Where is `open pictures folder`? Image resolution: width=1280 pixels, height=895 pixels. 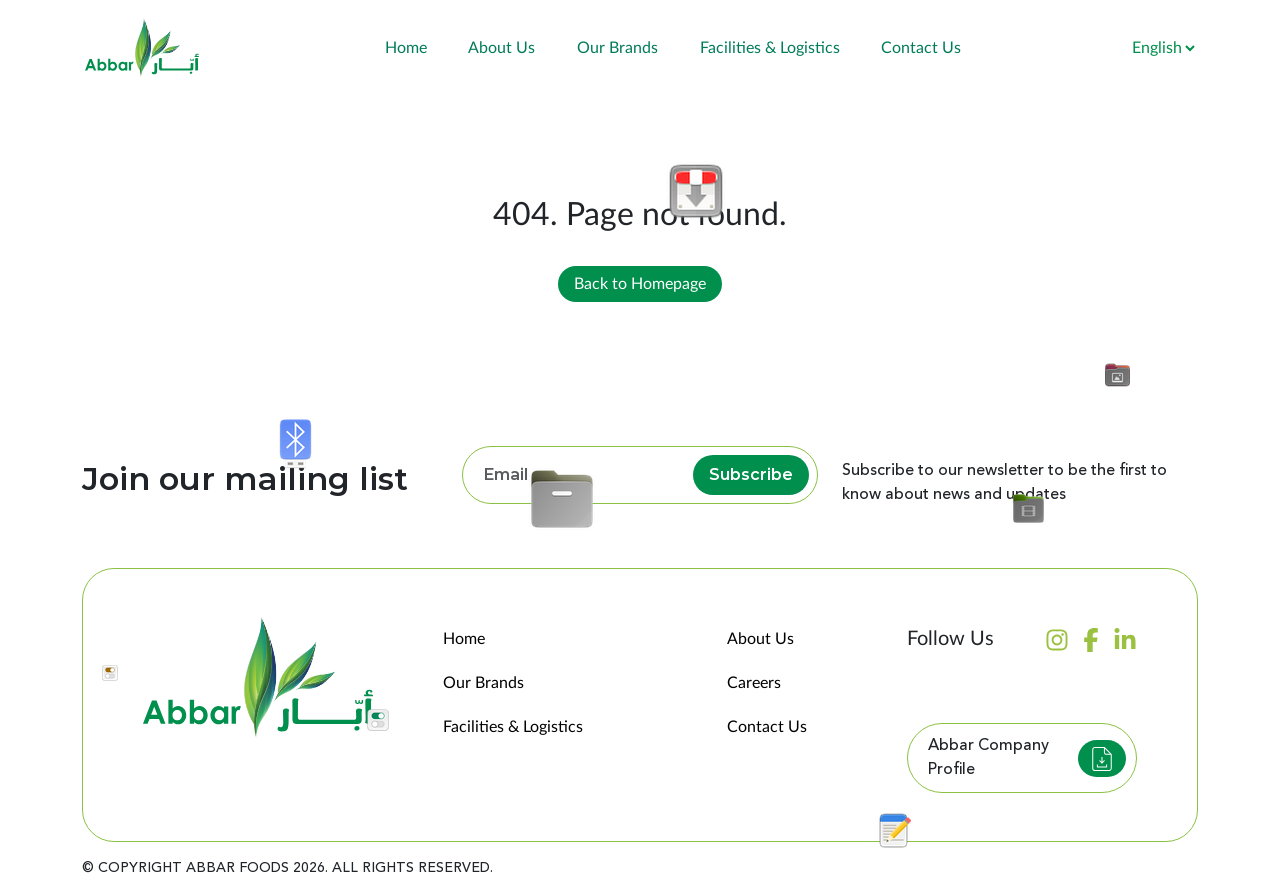
open pictures folder is located at coordinates (1117, 374).